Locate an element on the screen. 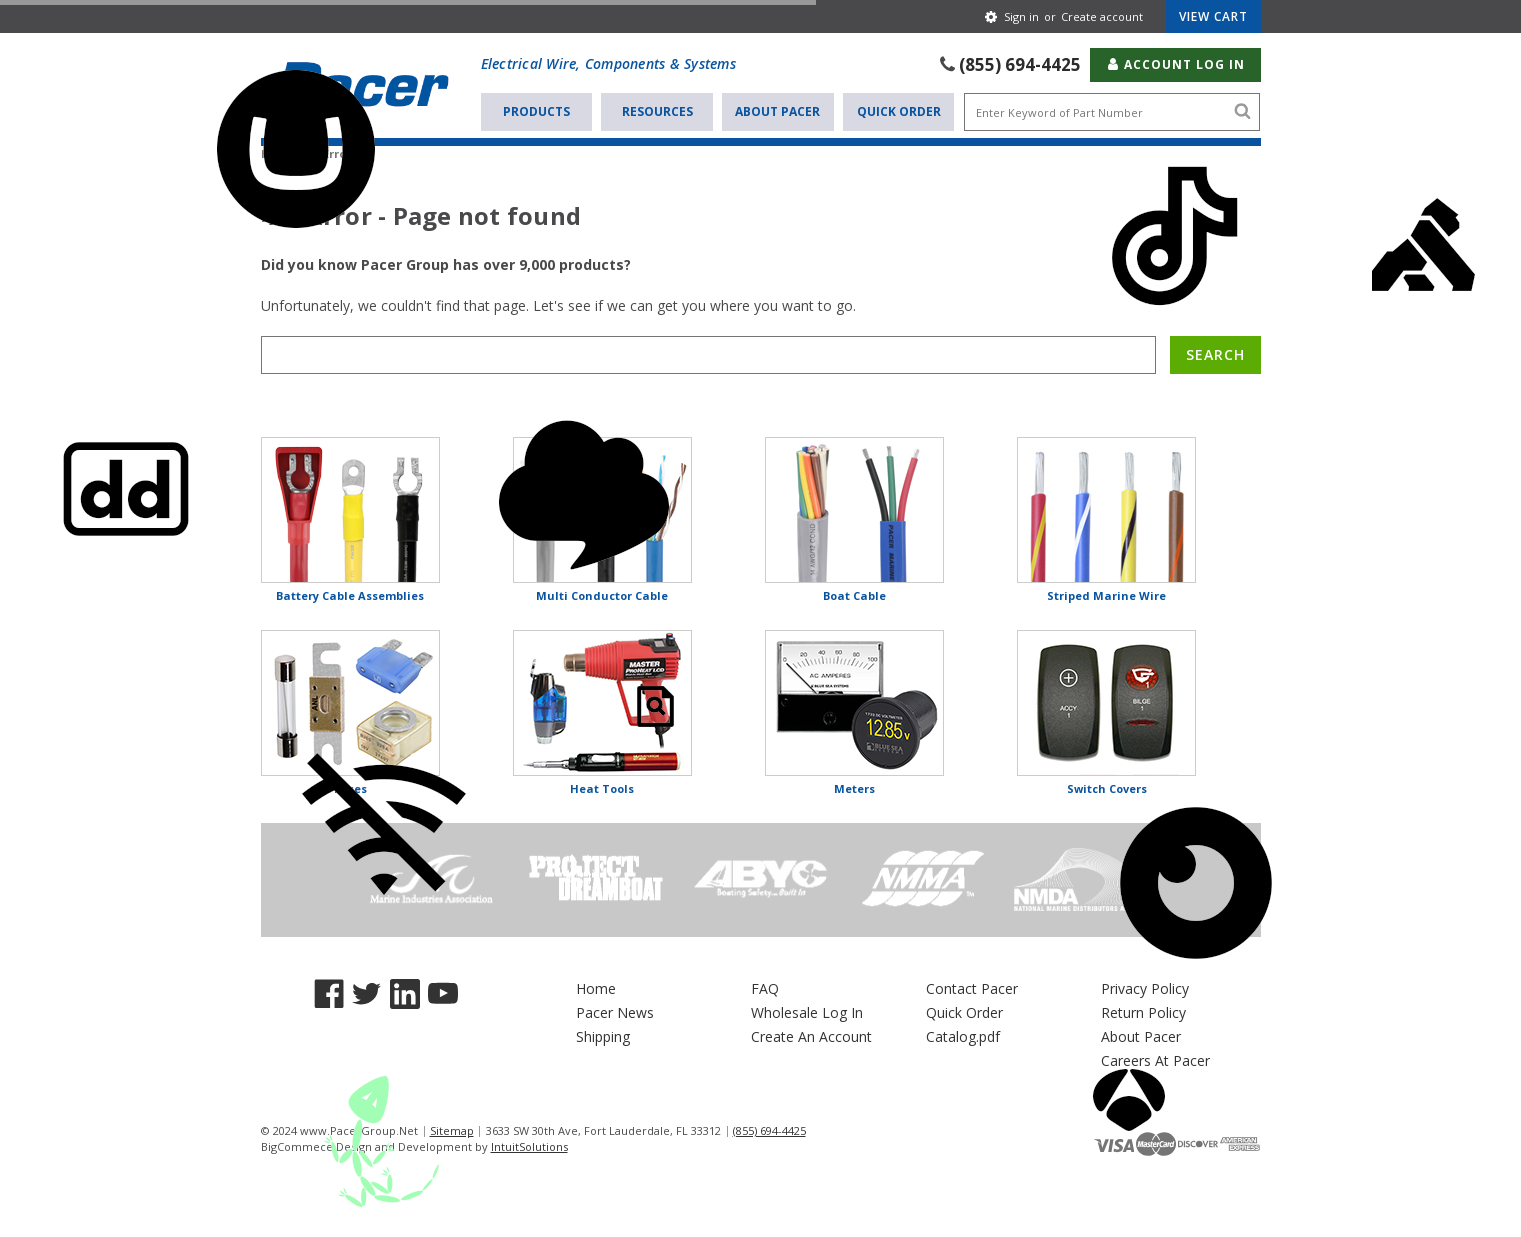  Kong API gateway logo is located at coordinates (1423, 244).